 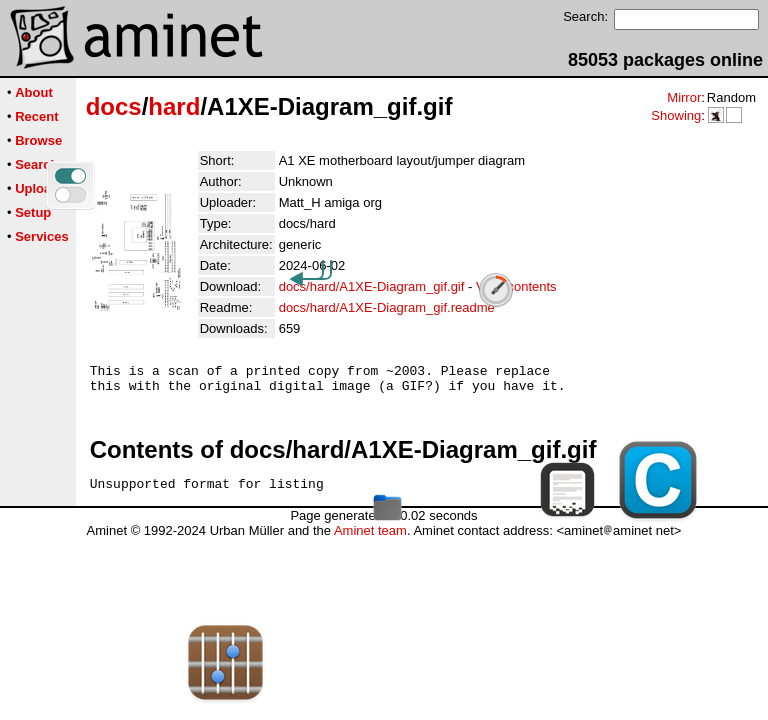 I want to click on open gnome tweaks to customize desktop settings, so click(x=70, y=185).